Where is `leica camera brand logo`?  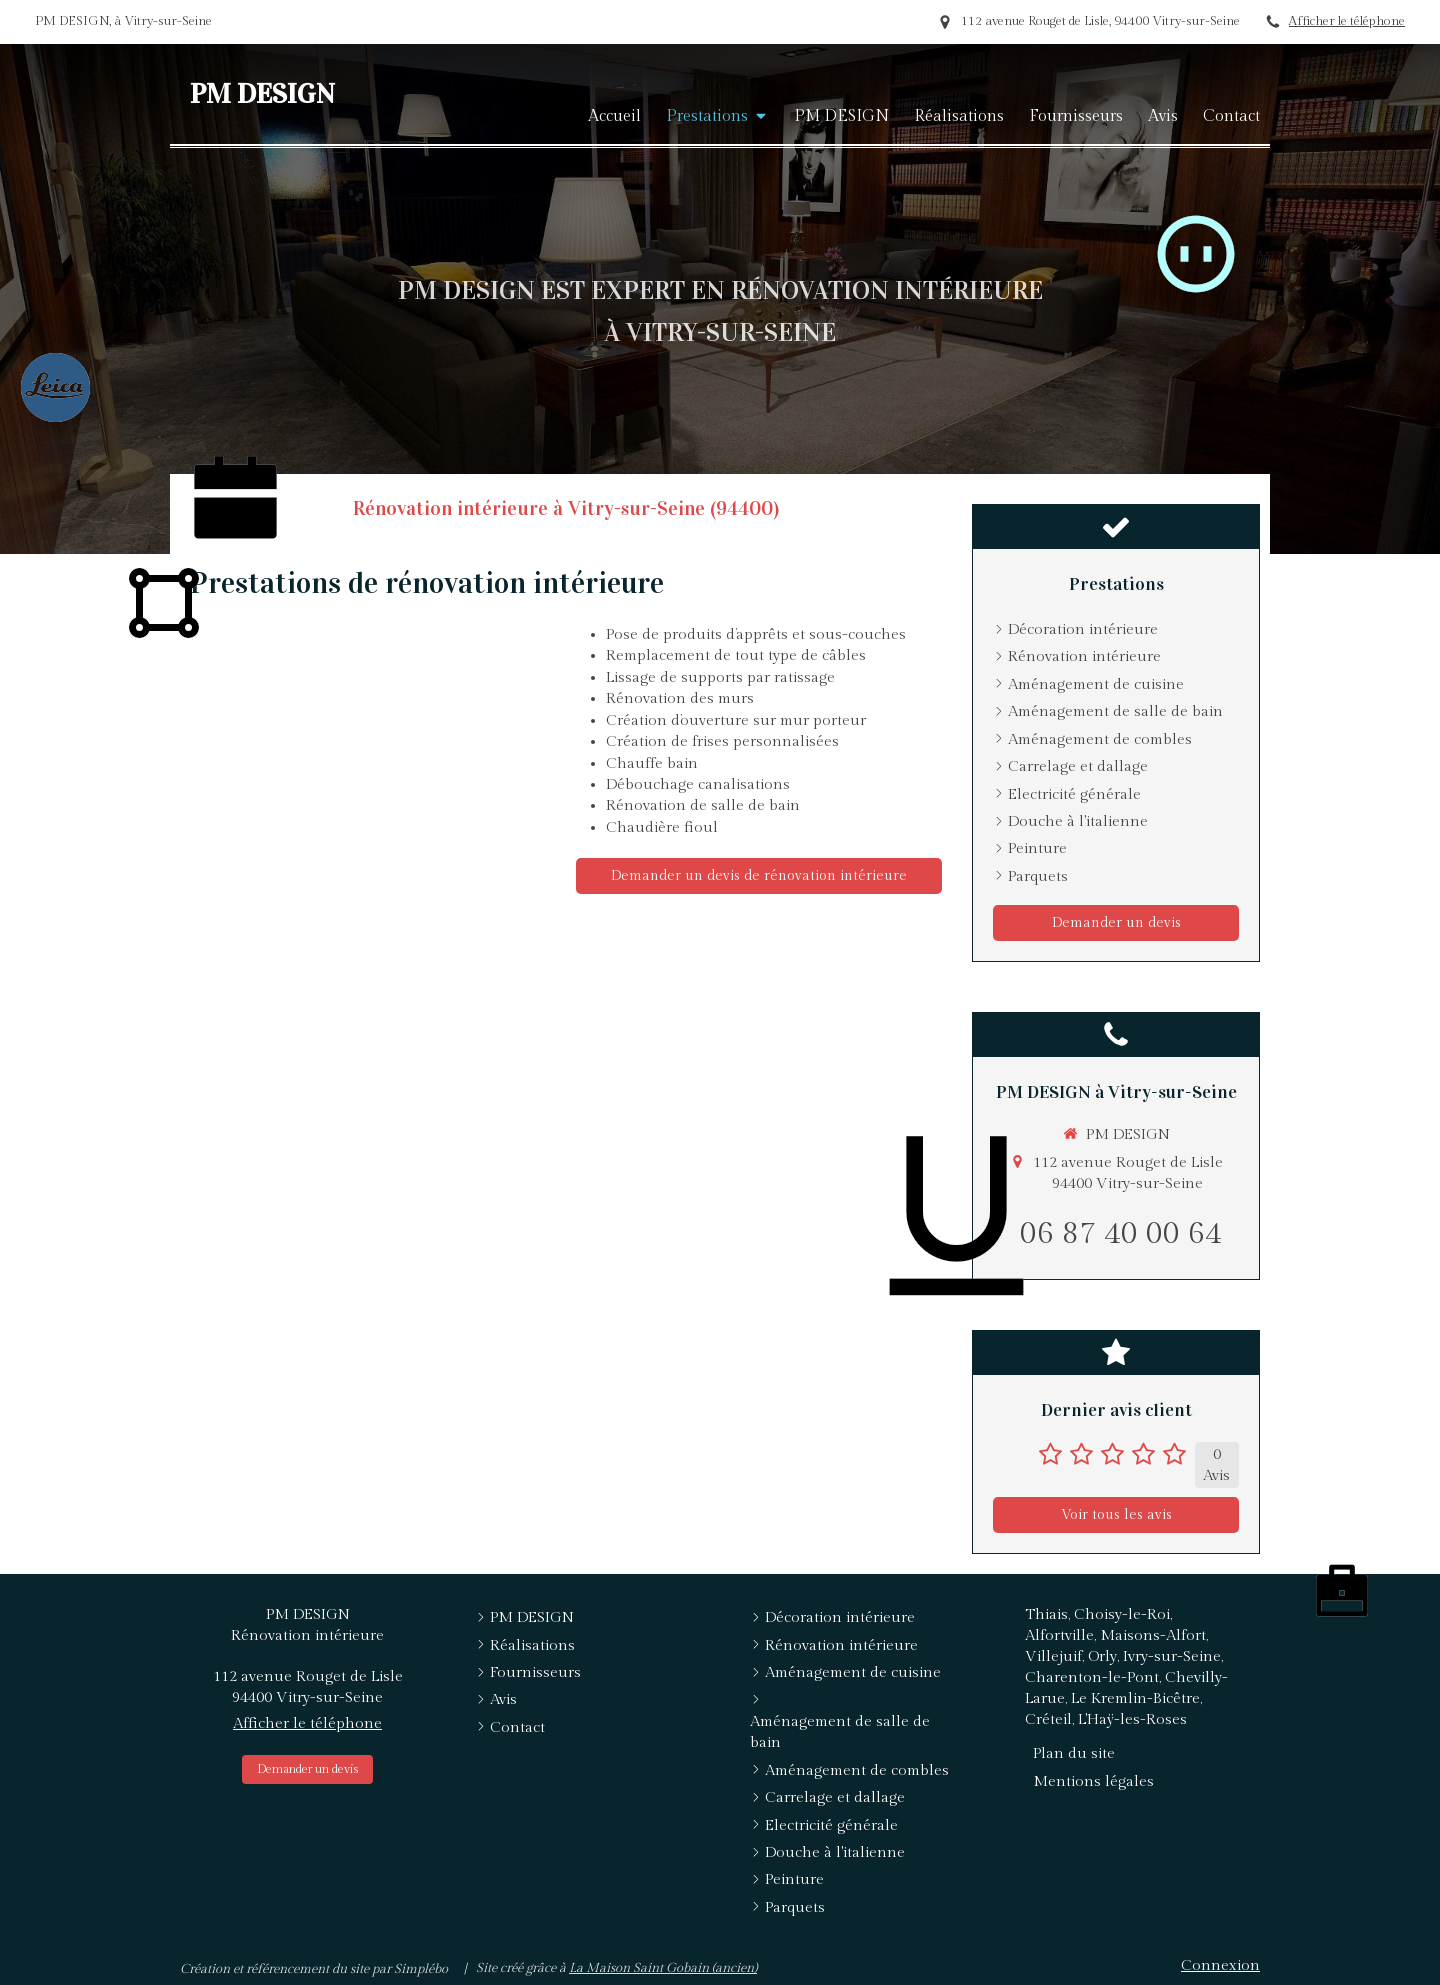
leica camera brand logo is located at coordinates (55, 387).